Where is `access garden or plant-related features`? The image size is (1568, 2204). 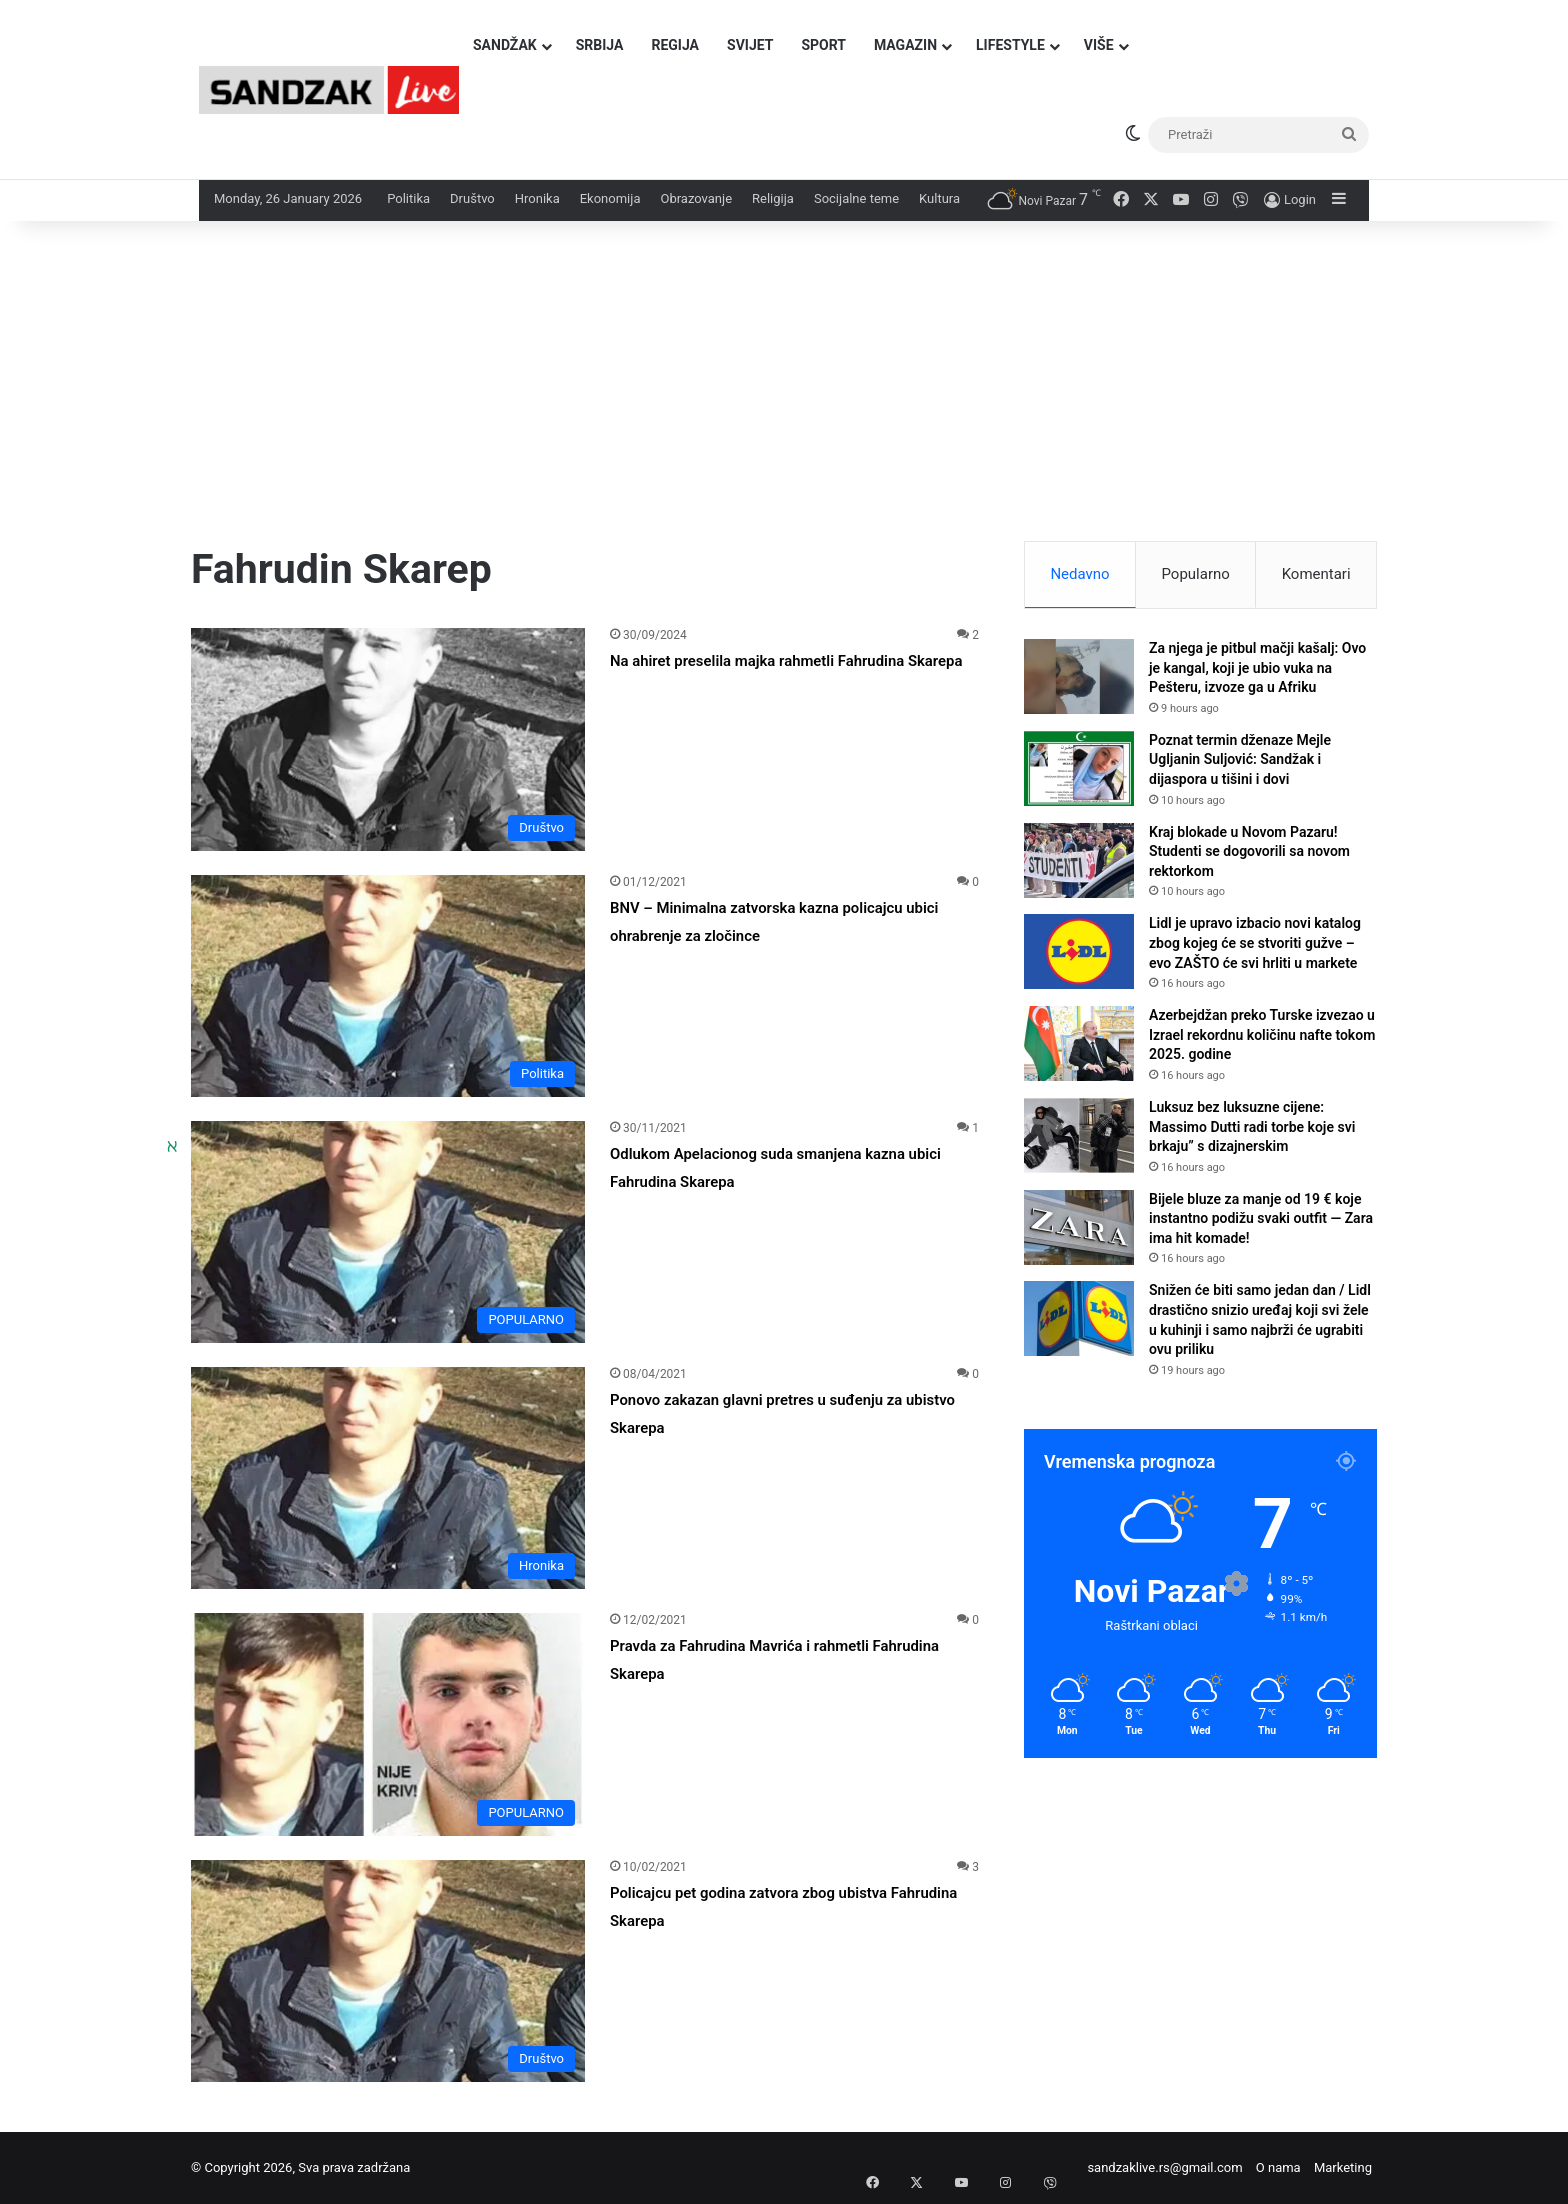
access garden or plant-related features is located at coordinates (1236, 1583).